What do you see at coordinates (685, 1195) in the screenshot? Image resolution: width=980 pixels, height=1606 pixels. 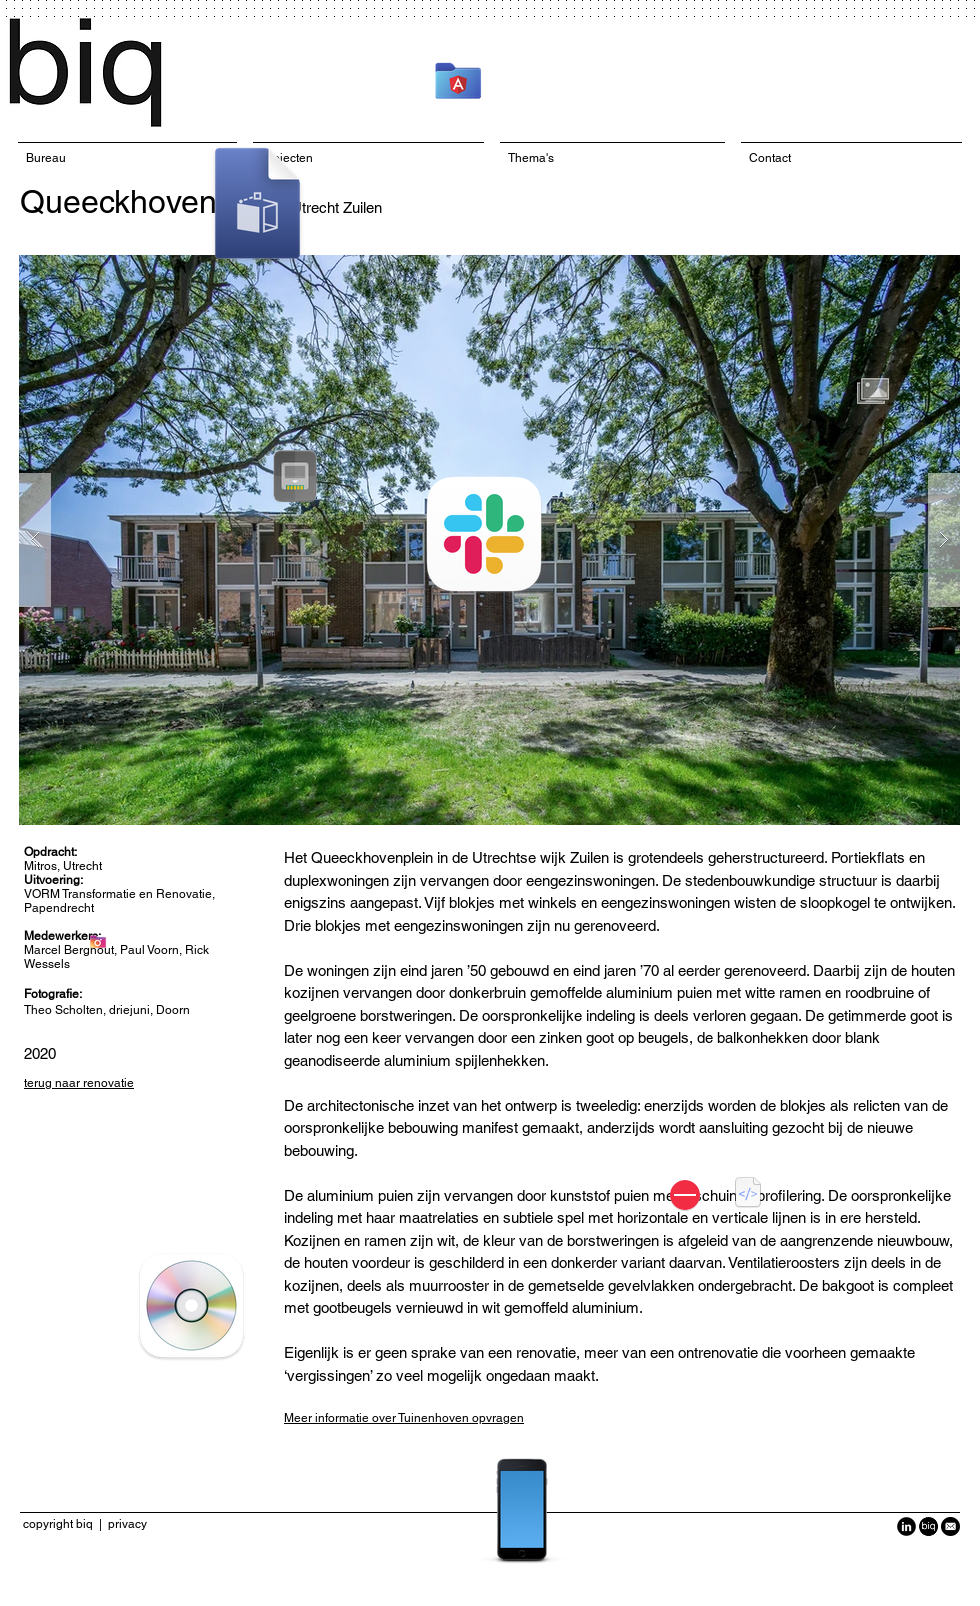 I see `indicates an error or failed action` at bounding box center [685, 1195].